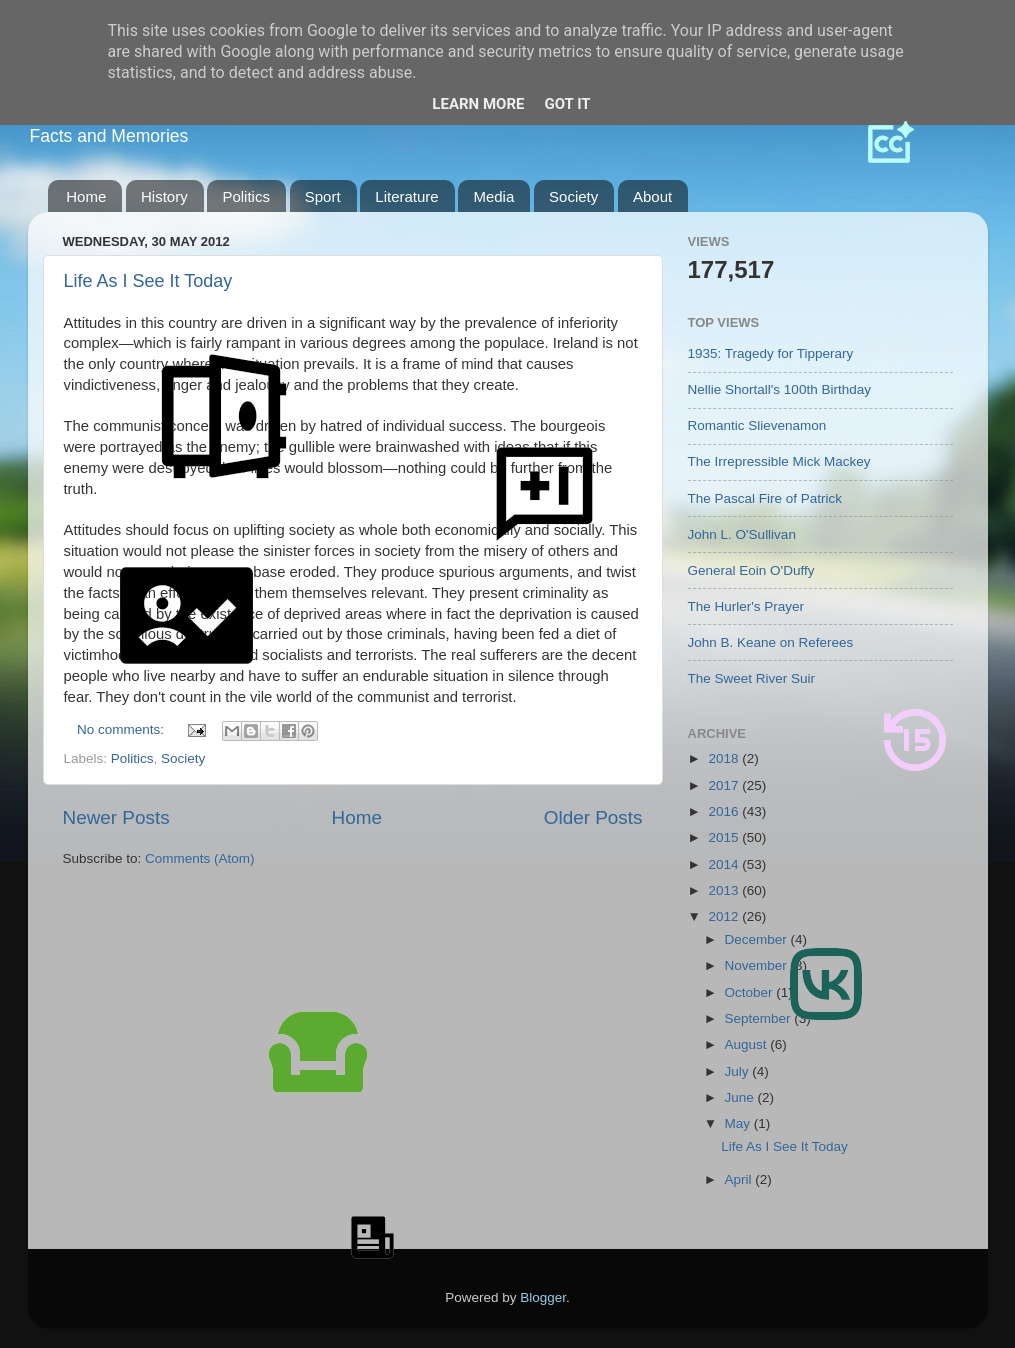 The width and height of the screenshot is (1015, 1348). Describe the element at coordinates (889, 144) in the screenshot. I see `enable AI-powered closed captions` at that location.